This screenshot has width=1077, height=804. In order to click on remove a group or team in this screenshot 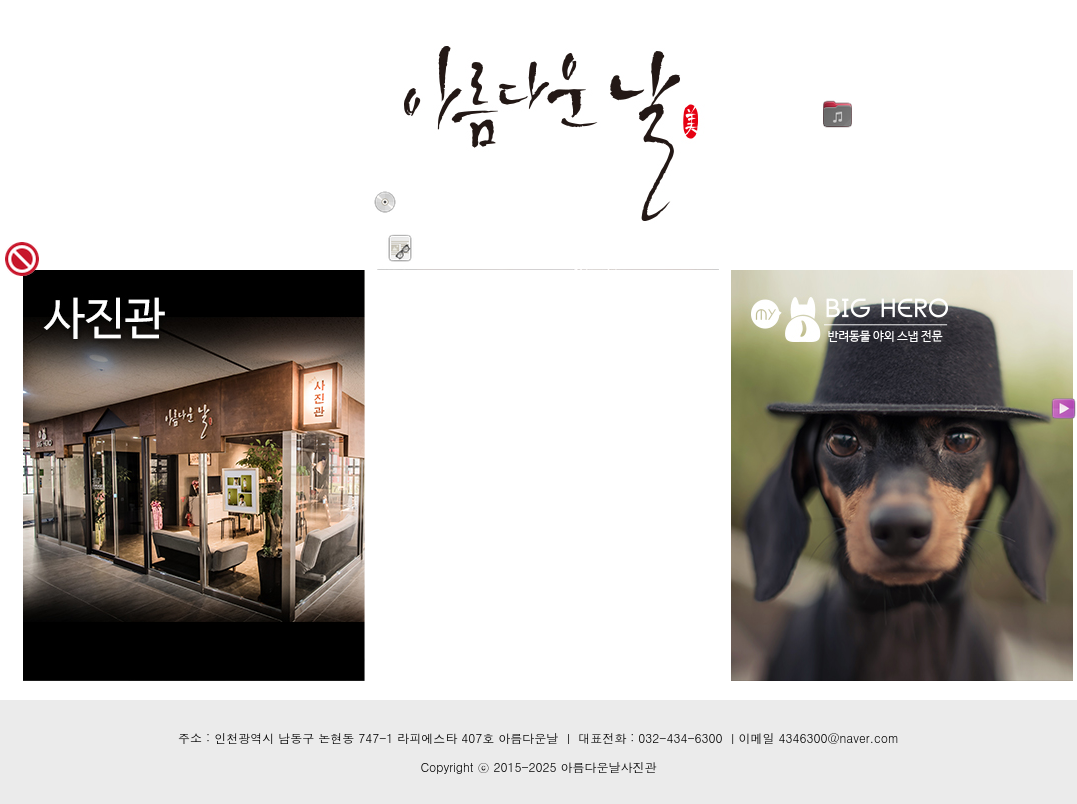, I will do `click(22, 259)`.